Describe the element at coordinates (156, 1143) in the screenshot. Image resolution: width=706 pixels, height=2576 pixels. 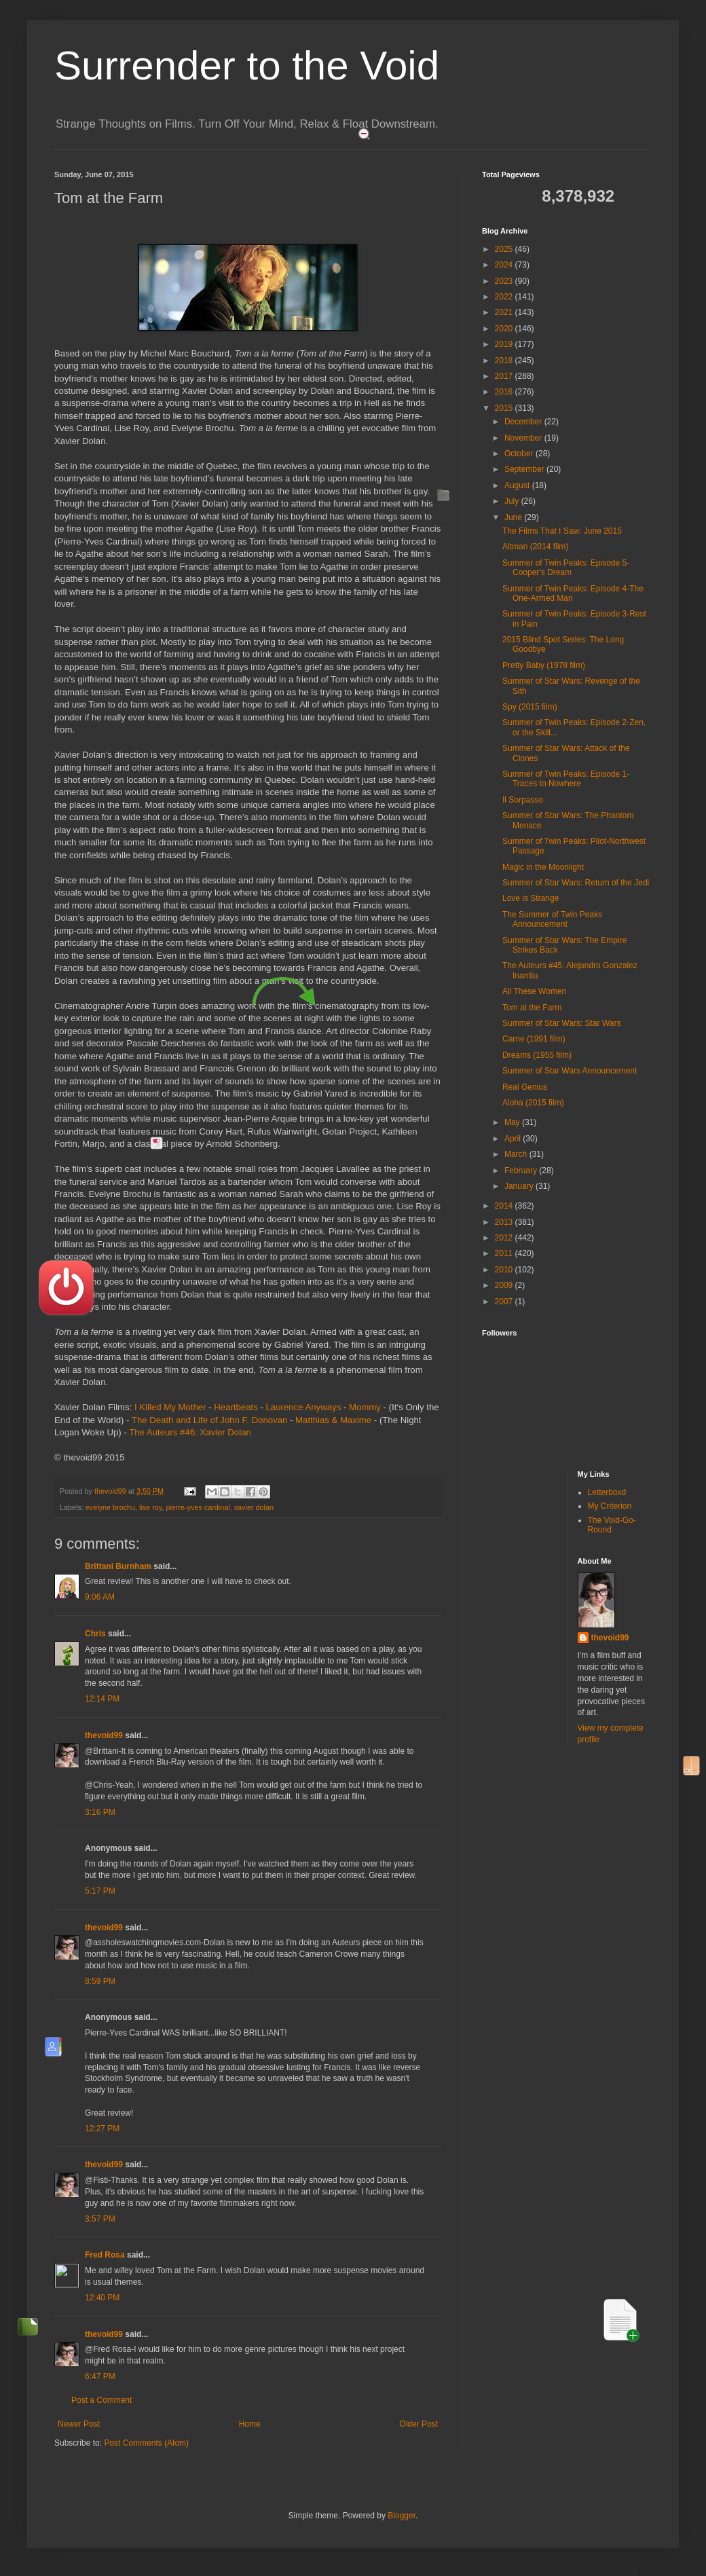
I see `open gnome tweaks settings` at that location.